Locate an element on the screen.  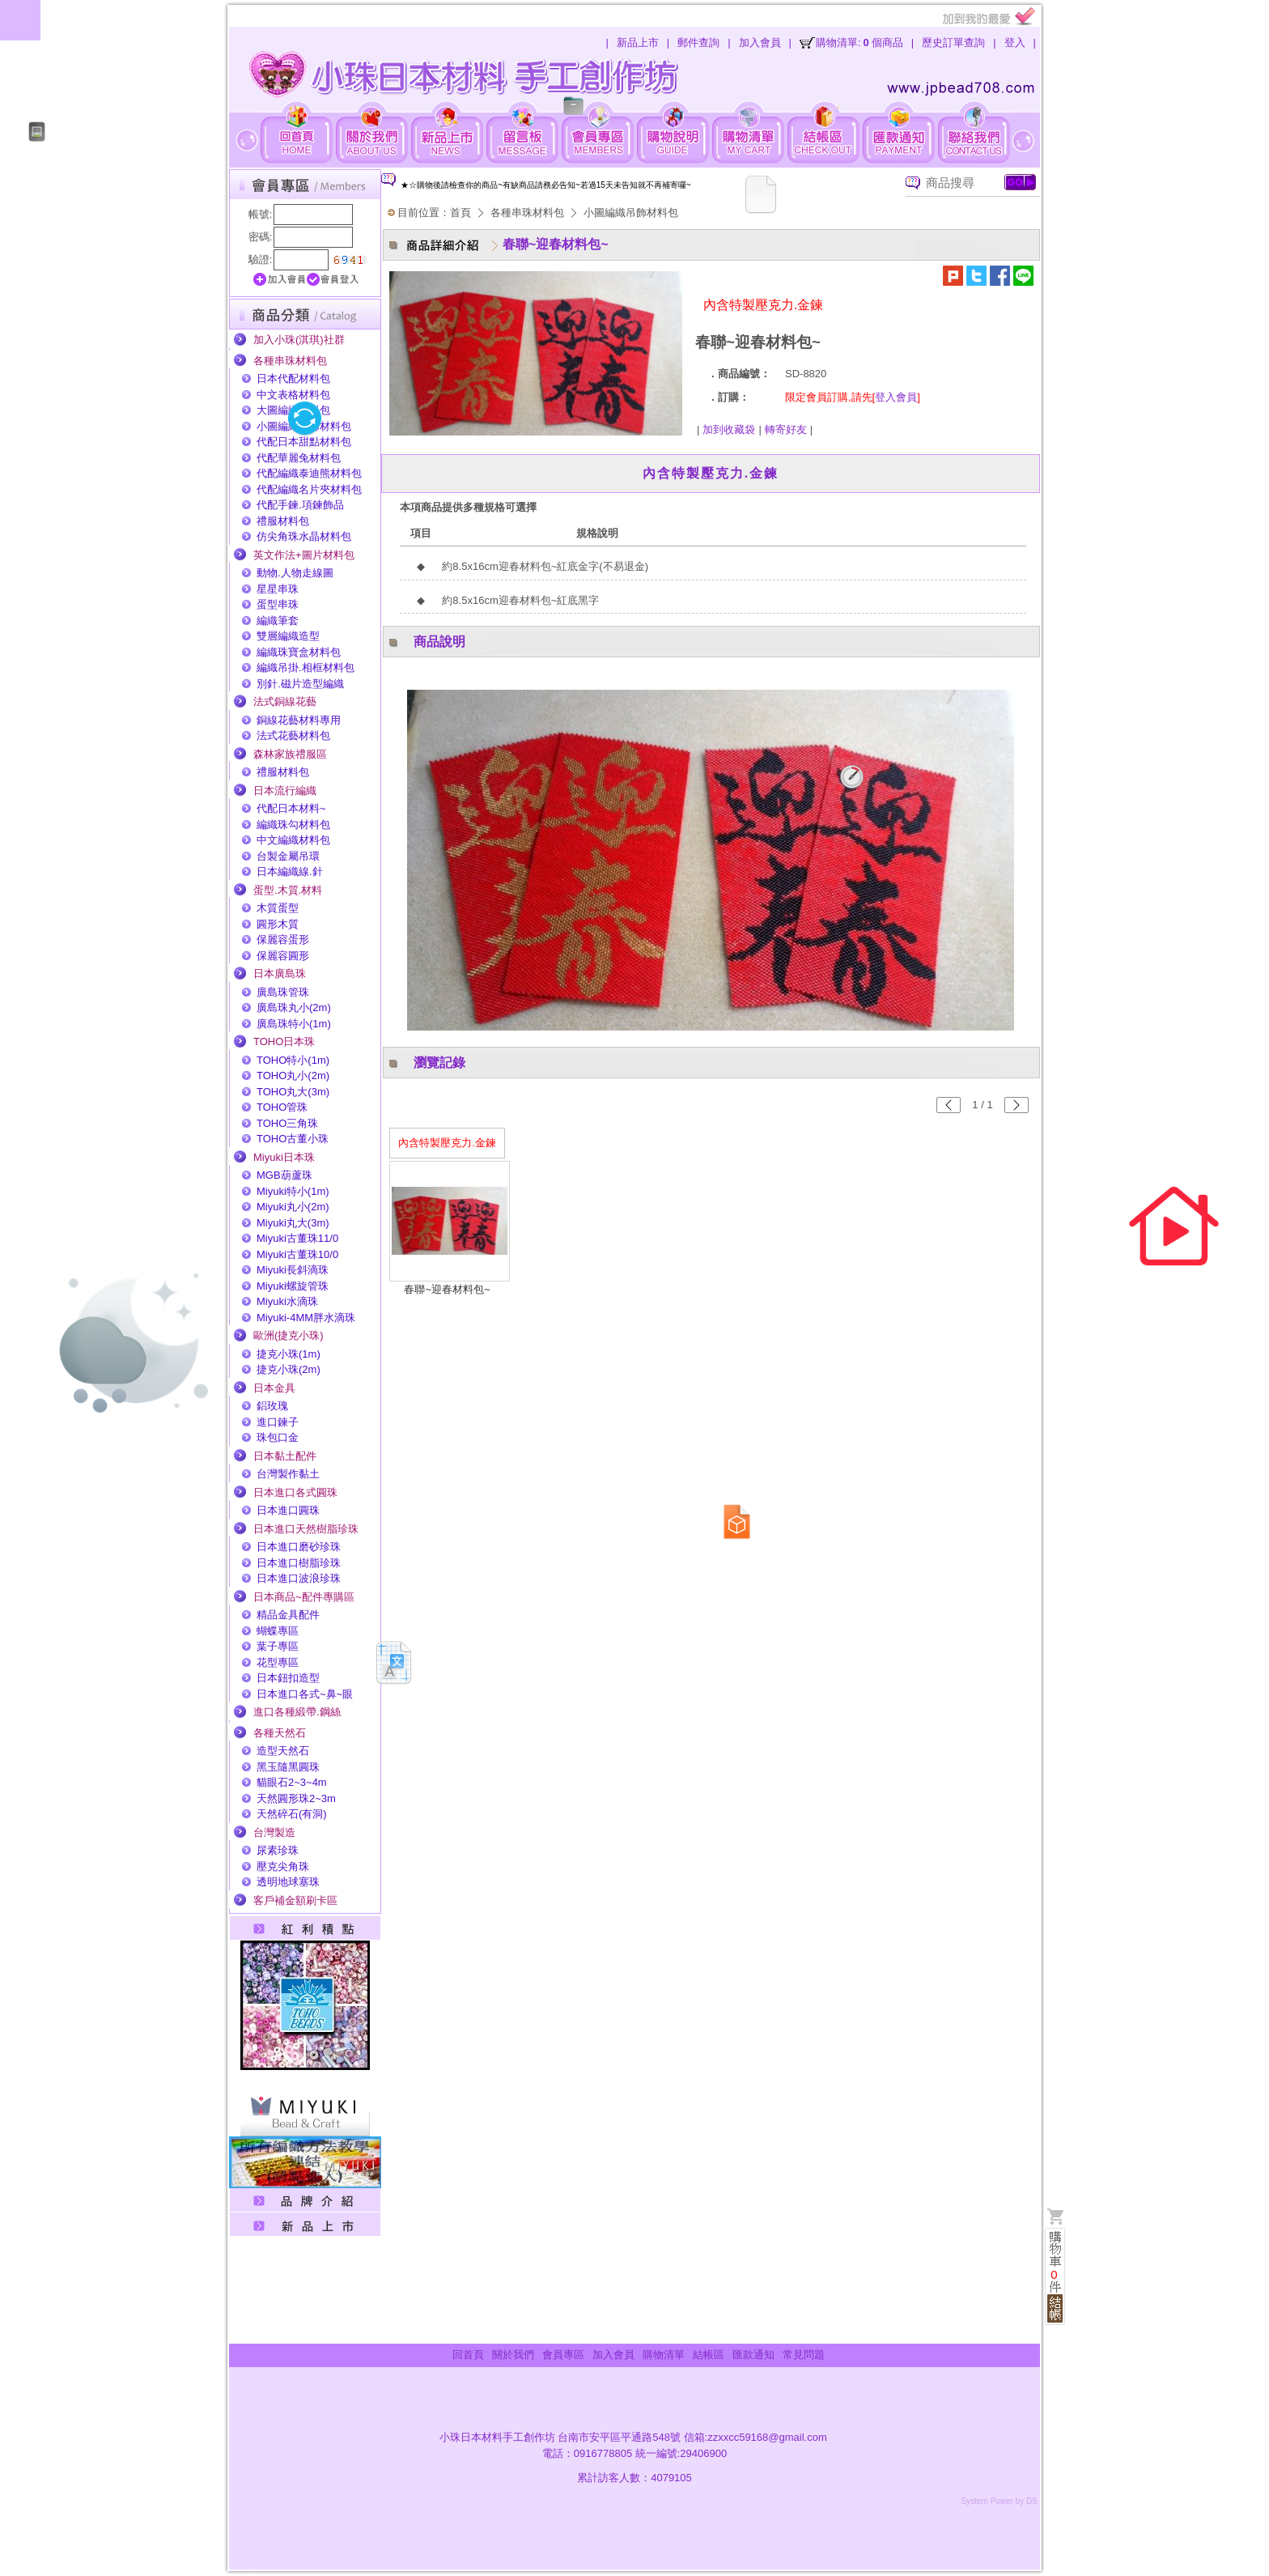
open a blender 3d project file is located at coordinates (736, 1522).